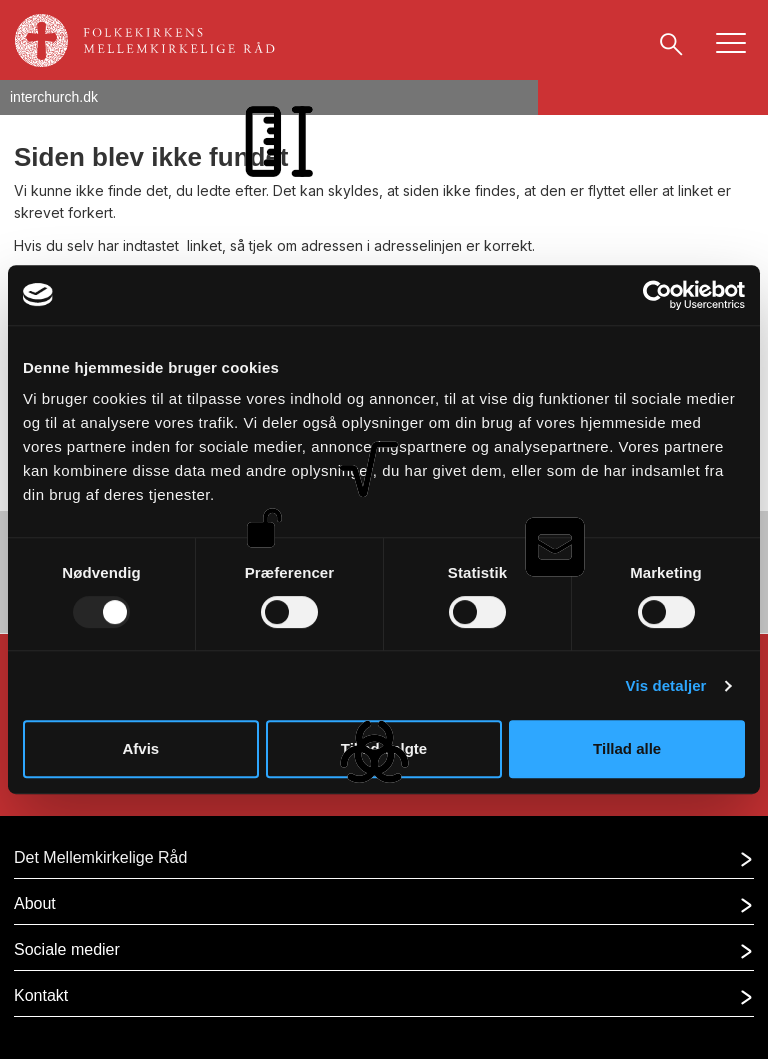  What do you see at coordinates (261, 529) in the screenshot?
I see `unlock or access secured content` at bounding box center [261, 529].